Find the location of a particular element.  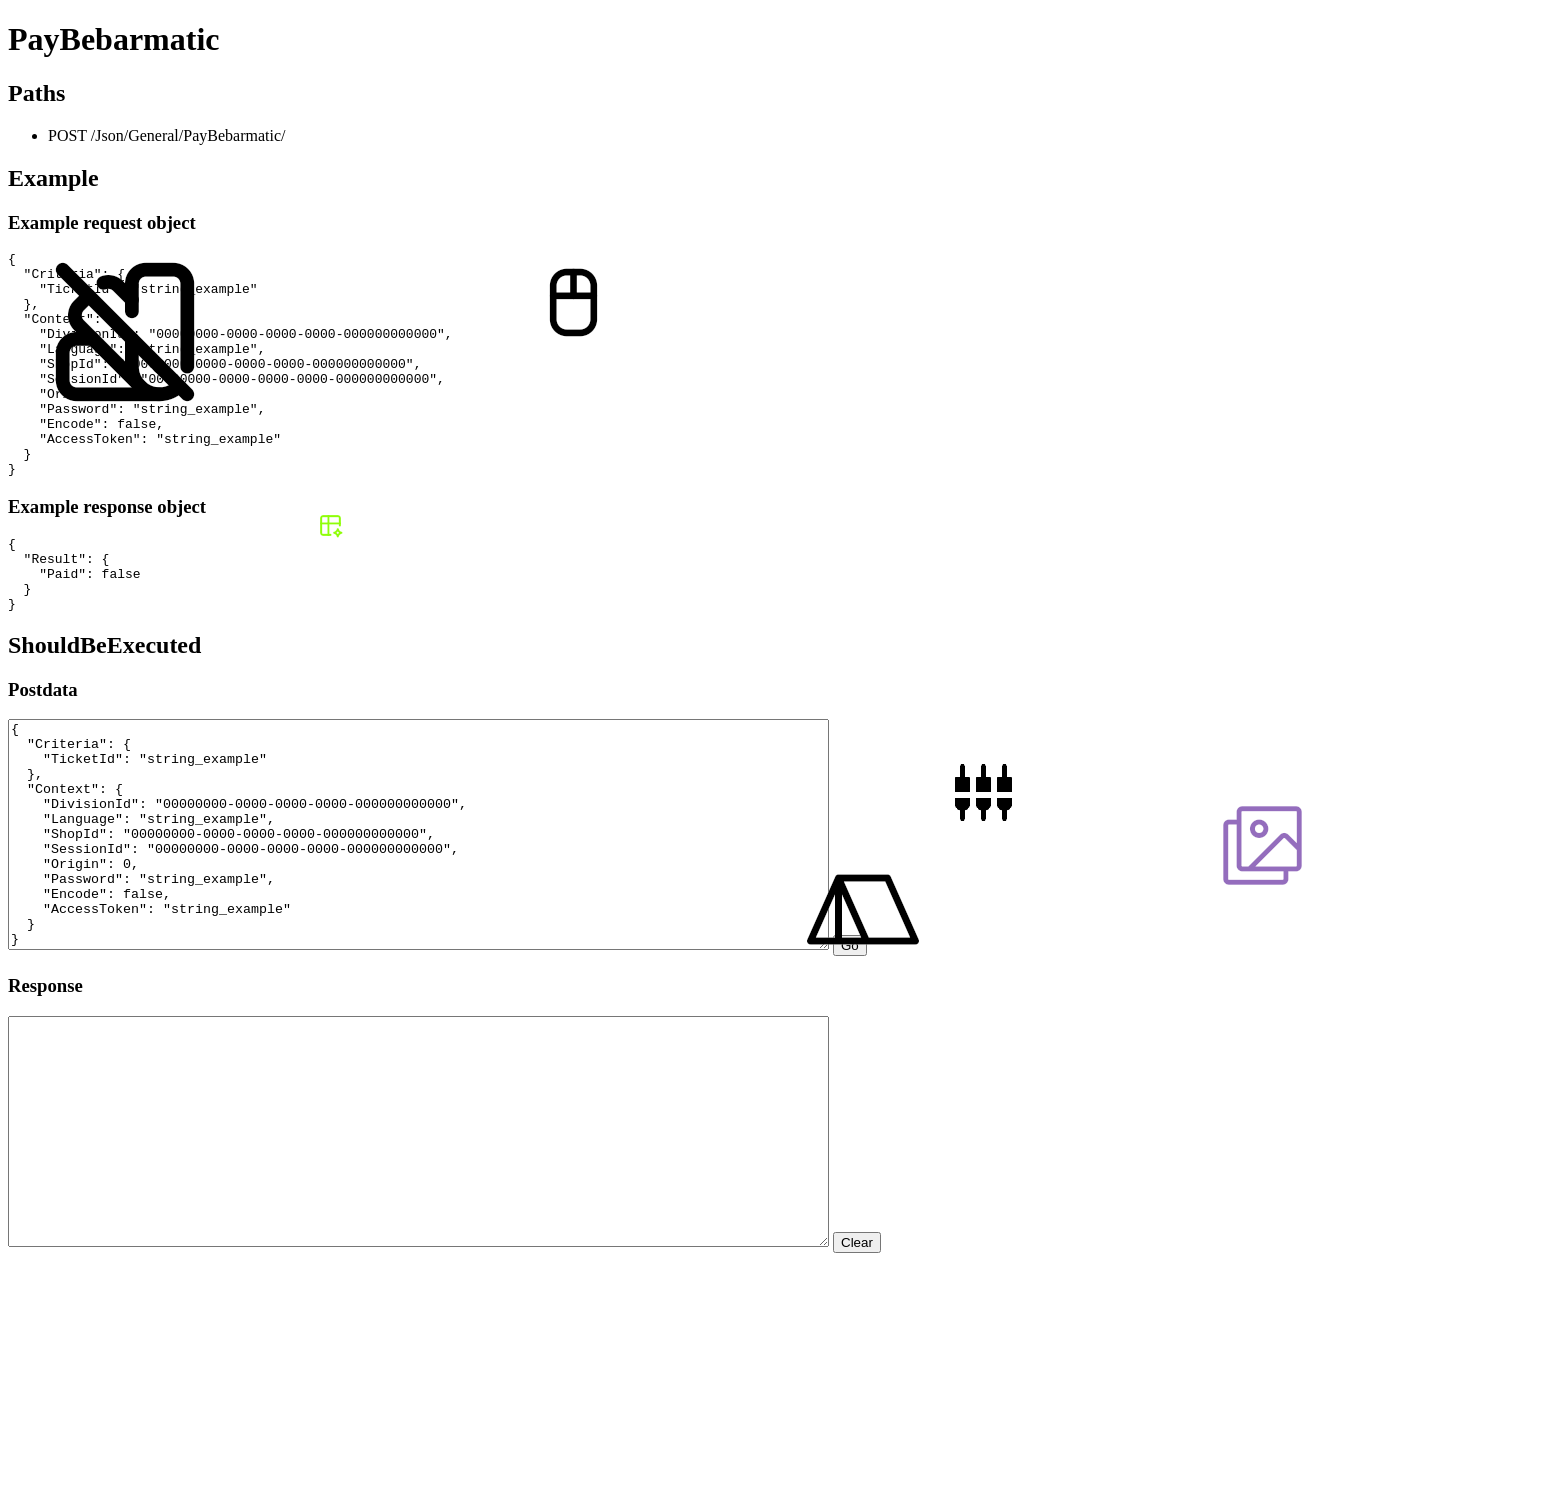

generate table with AI assistance is located at coordinates (330, 525).